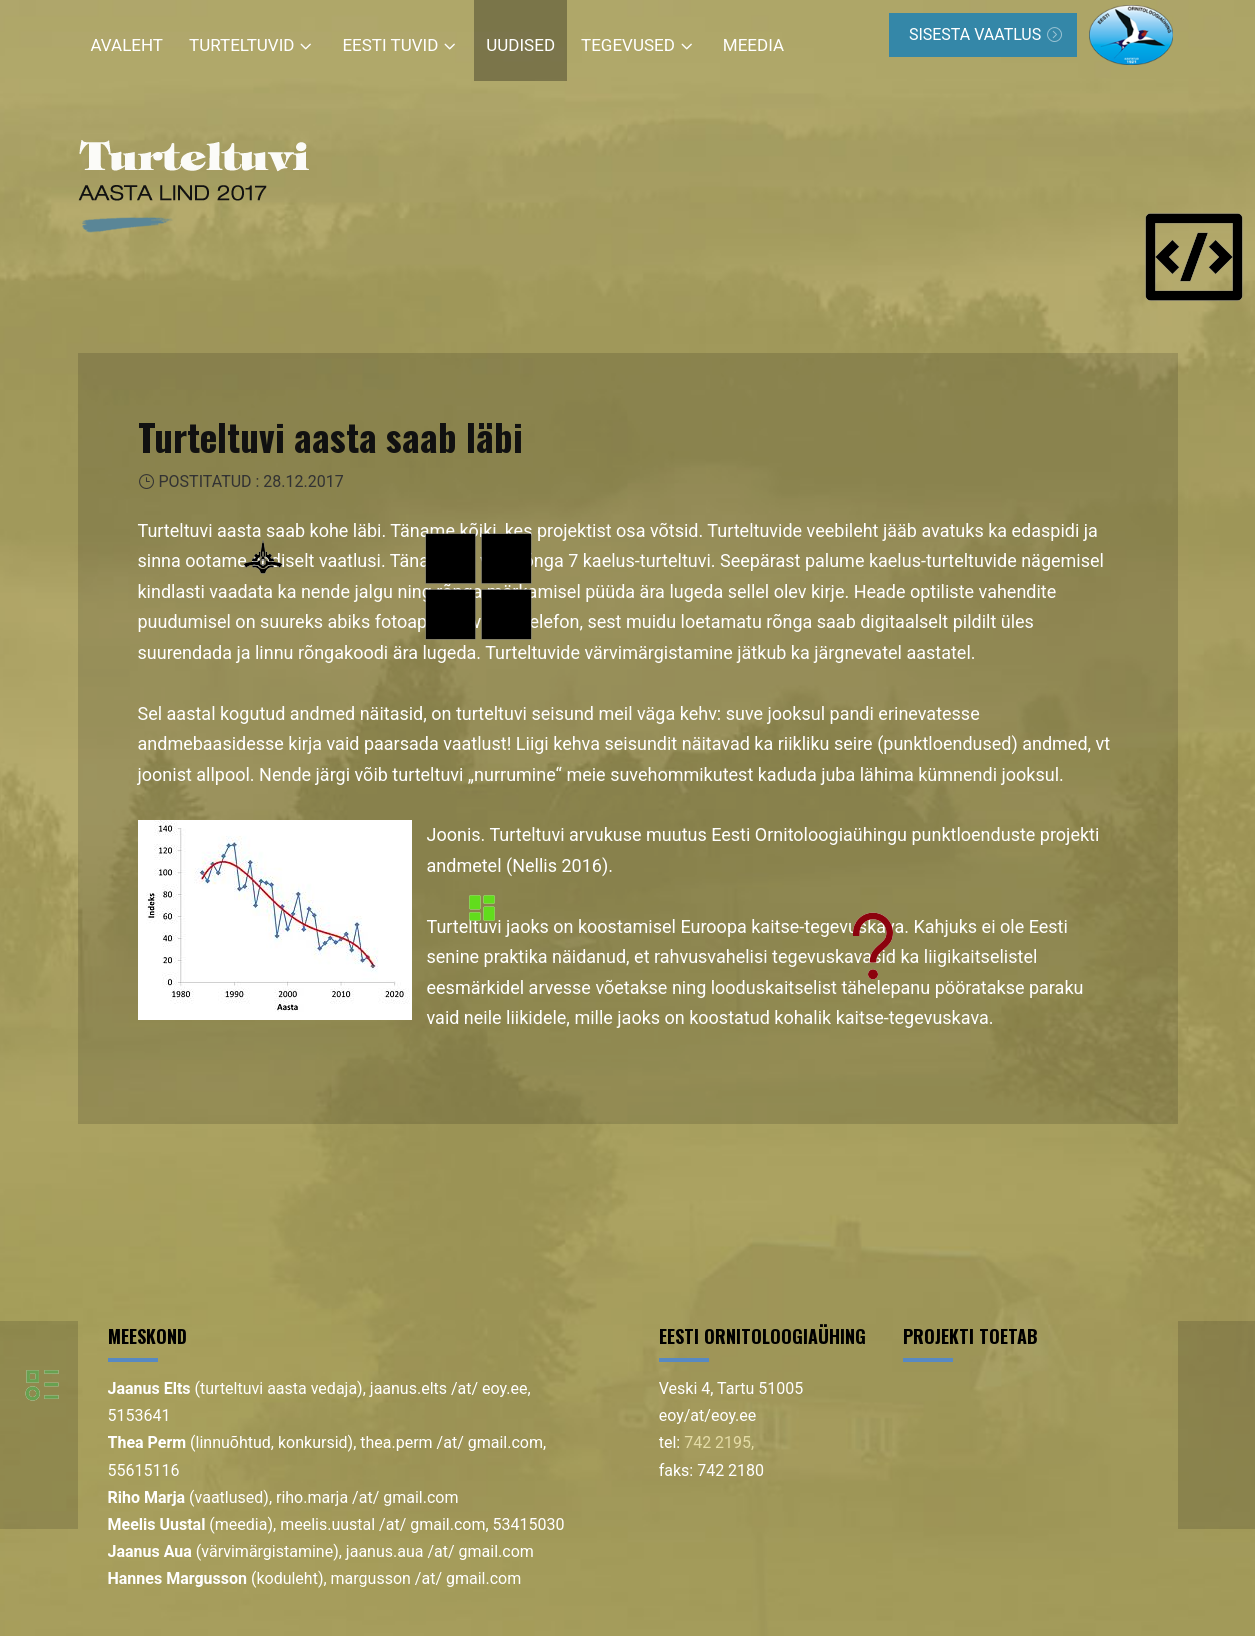  What do you see at coordinates (42, 1384) in the screenshot?
I see `view list with mixed content types` at bounding box center [42, 1384].